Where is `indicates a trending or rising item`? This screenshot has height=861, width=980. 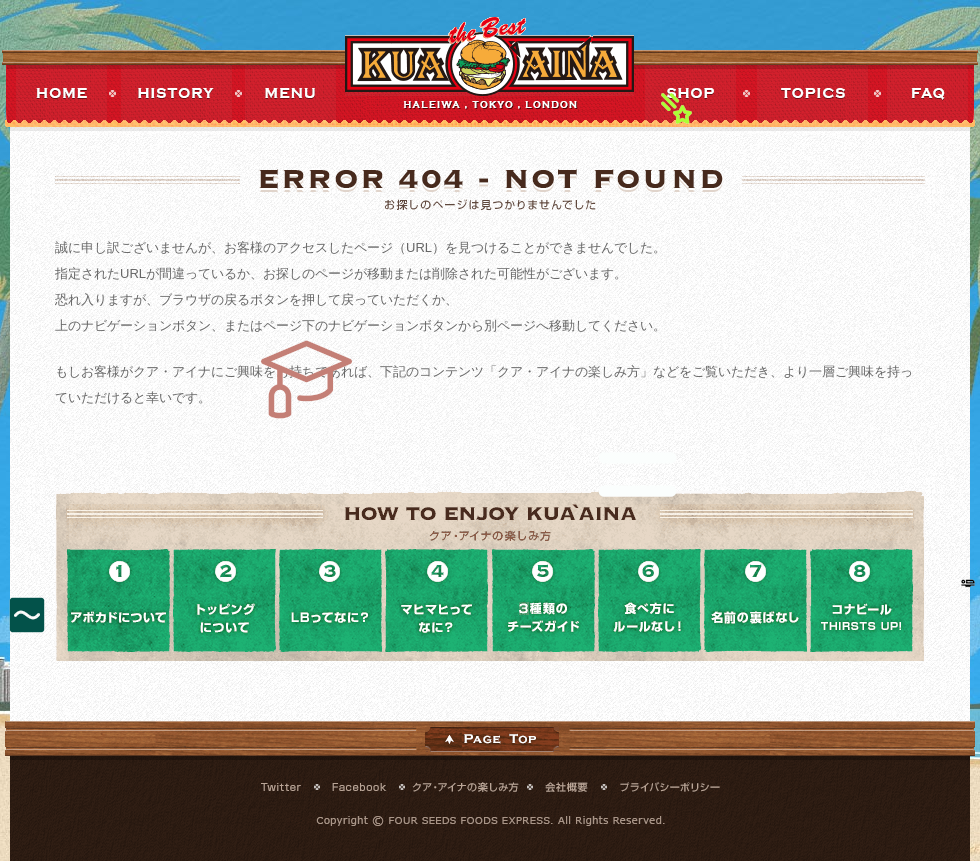 indicates a trending or rising item is located at coordinates (676, 108).